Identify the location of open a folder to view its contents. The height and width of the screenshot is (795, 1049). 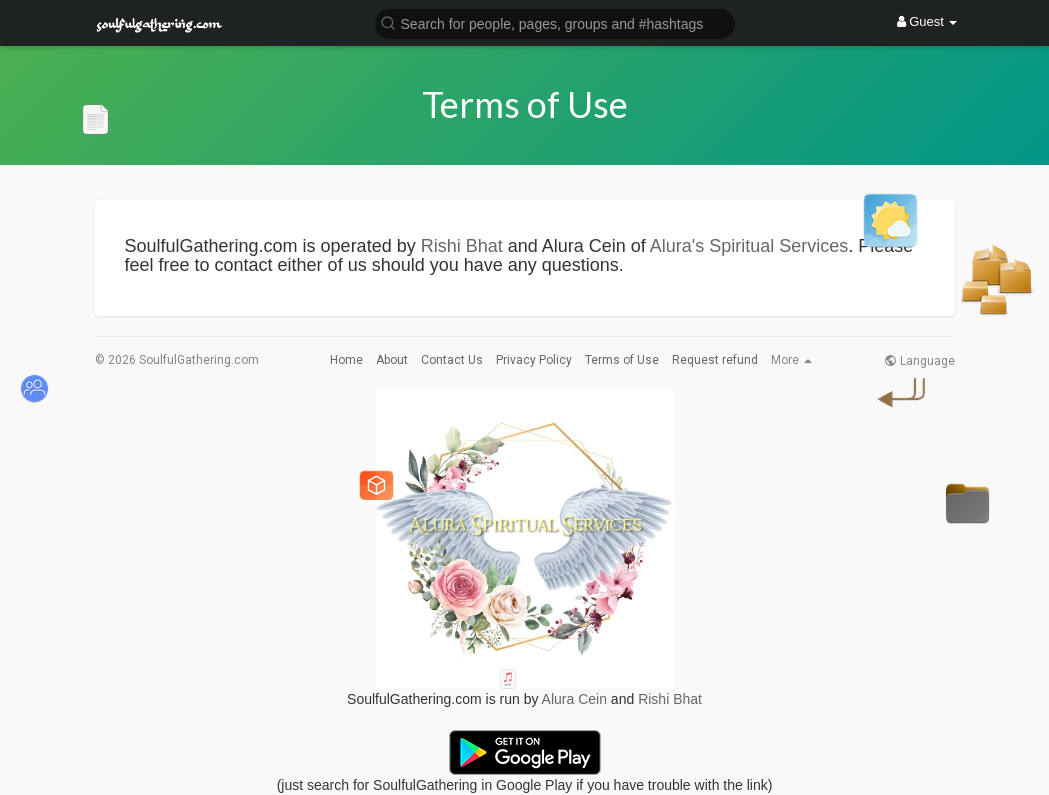
(967, 503).